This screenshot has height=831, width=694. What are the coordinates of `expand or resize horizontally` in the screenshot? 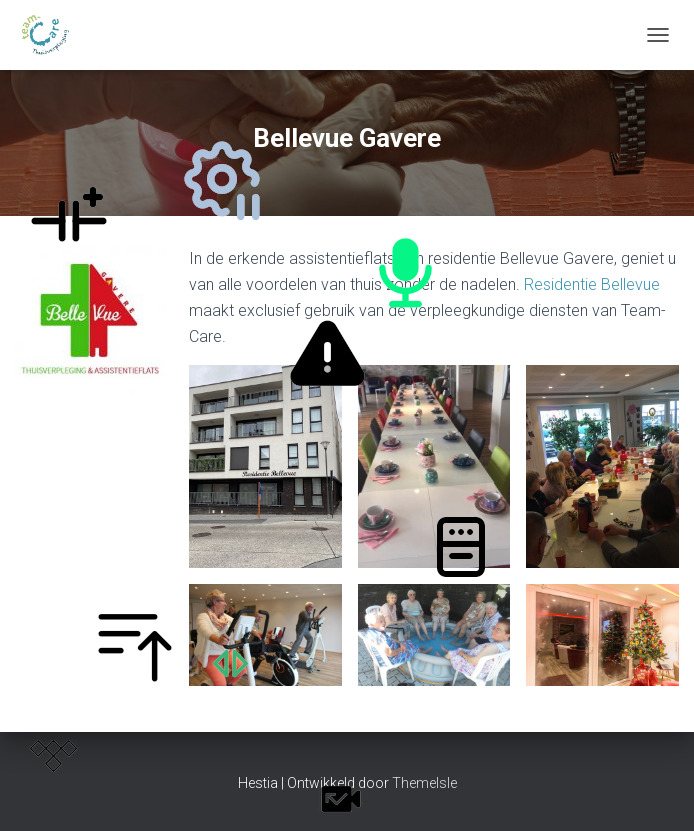 It's located at (230, 663).